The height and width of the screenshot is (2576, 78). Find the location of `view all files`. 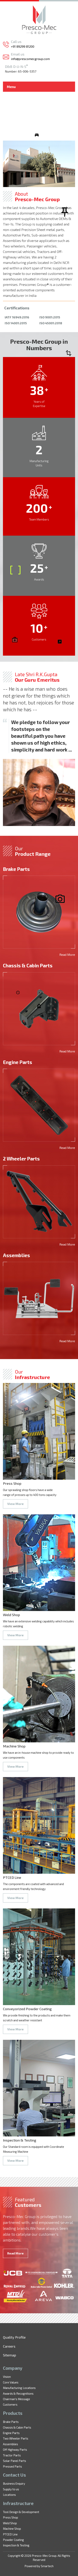

view all files is located at coordinates (39, 772).